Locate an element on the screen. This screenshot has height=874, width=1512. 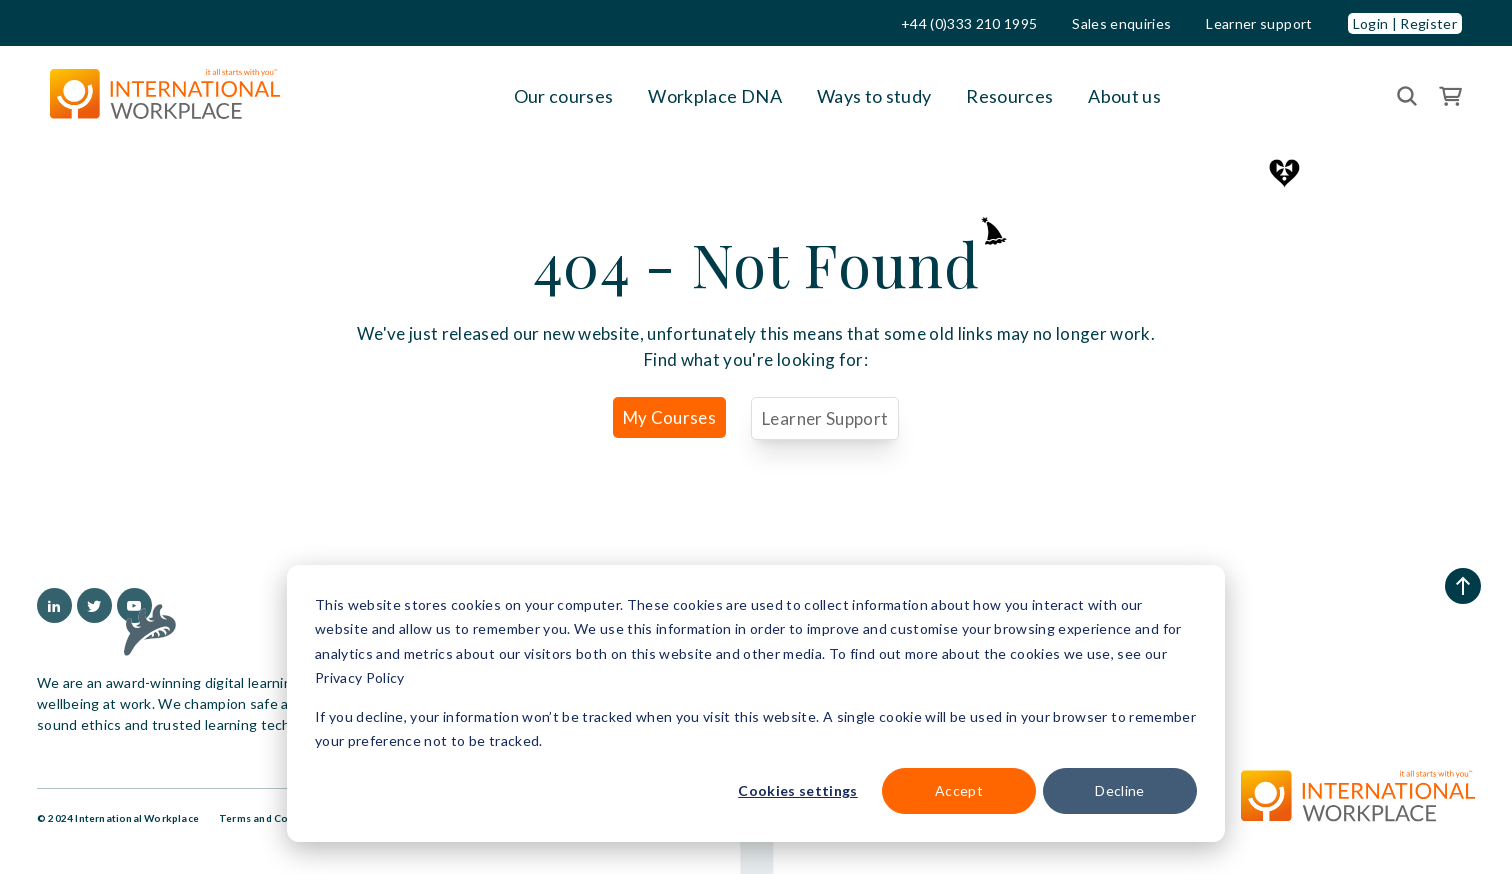
indicates royal or noble romance storyline is located at coordinates (1284, 173).